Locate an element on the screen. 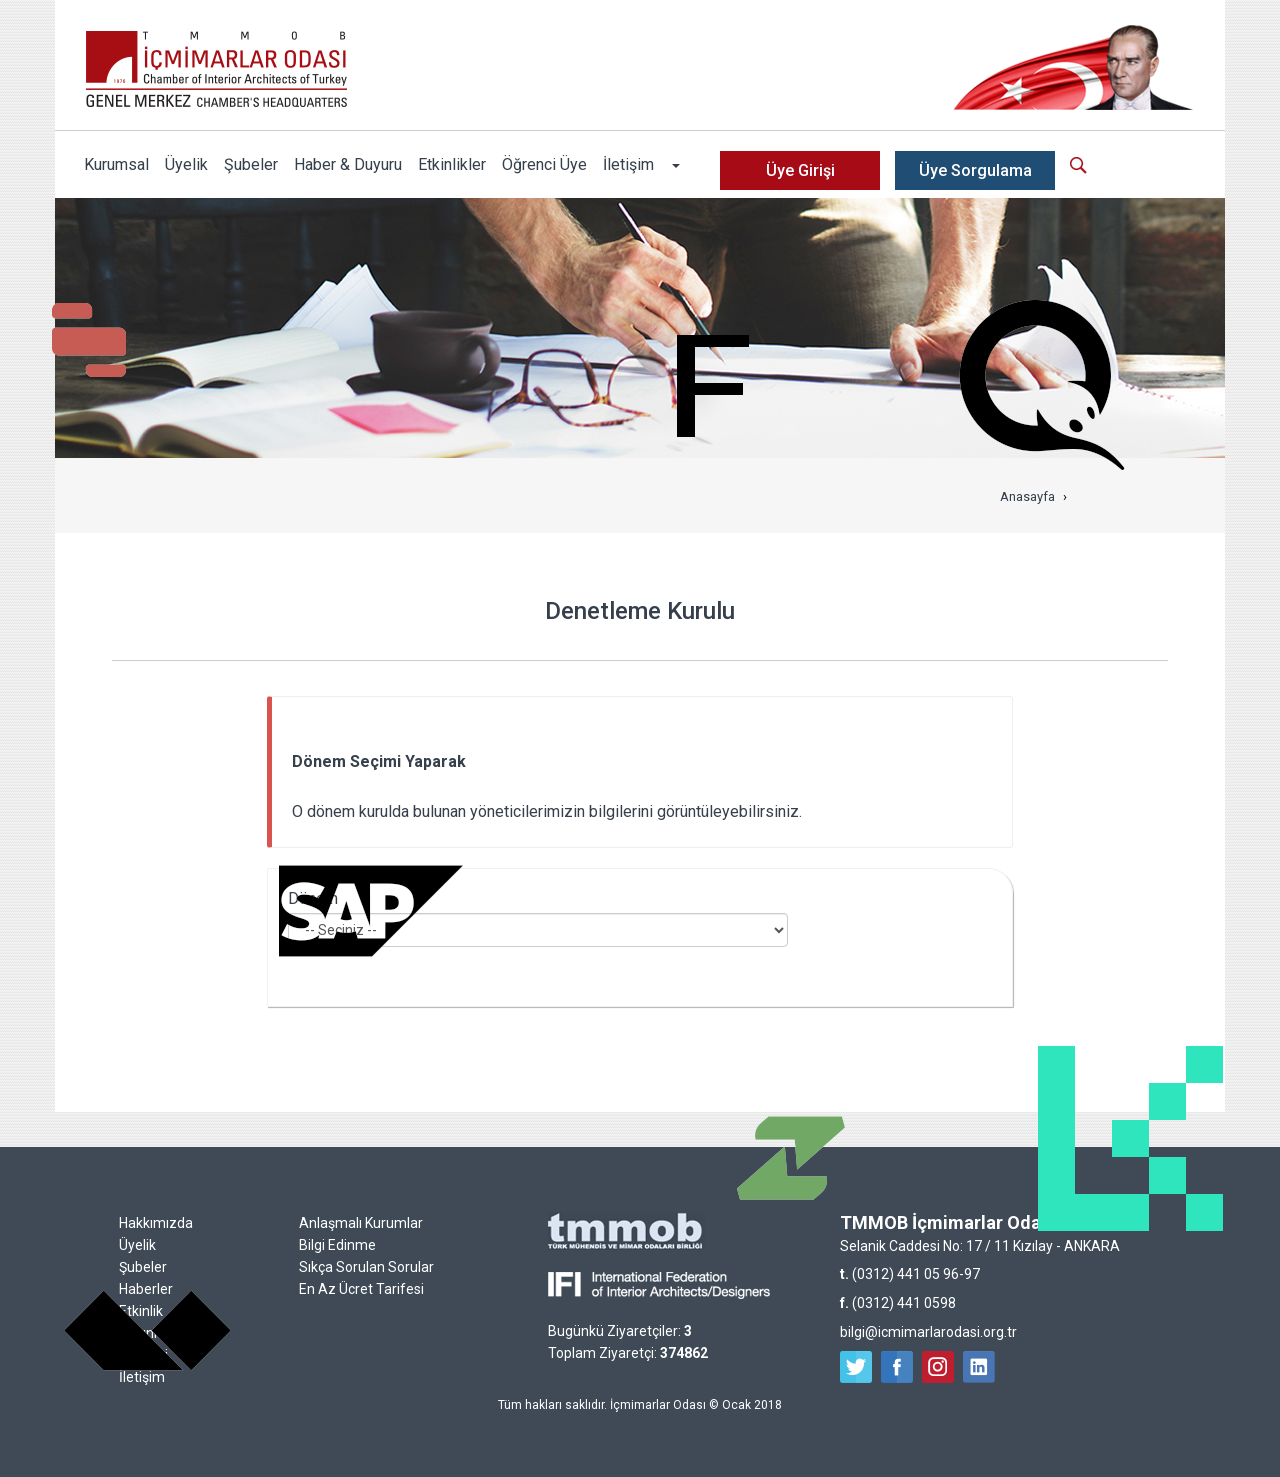 This screenshot has height=1477, width=1280. Alpine.js framework logo is located at coordinates (147, 1330).